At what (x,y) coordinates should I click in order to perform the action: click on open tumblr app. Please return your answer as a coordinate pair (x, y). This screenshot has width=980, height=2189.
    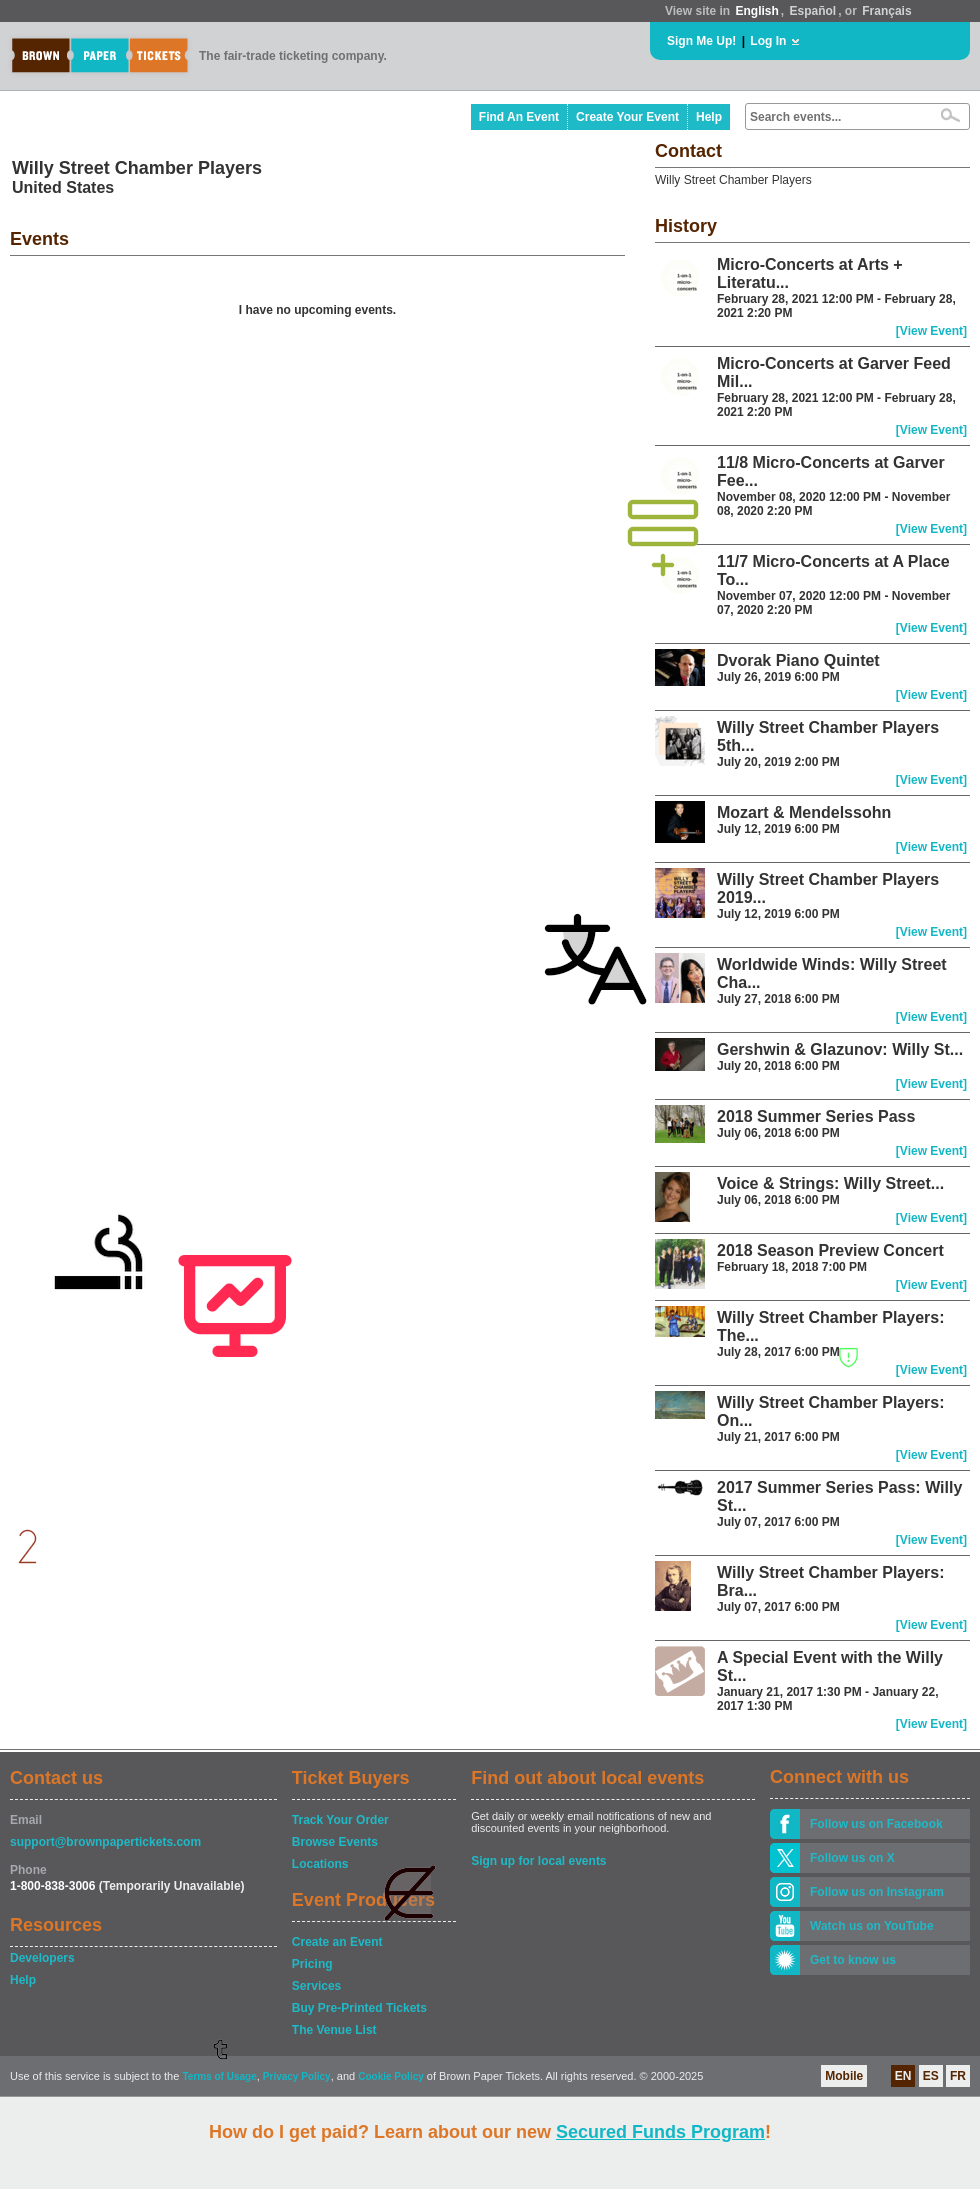
    Looking at the image, I should click on (220, 2049).